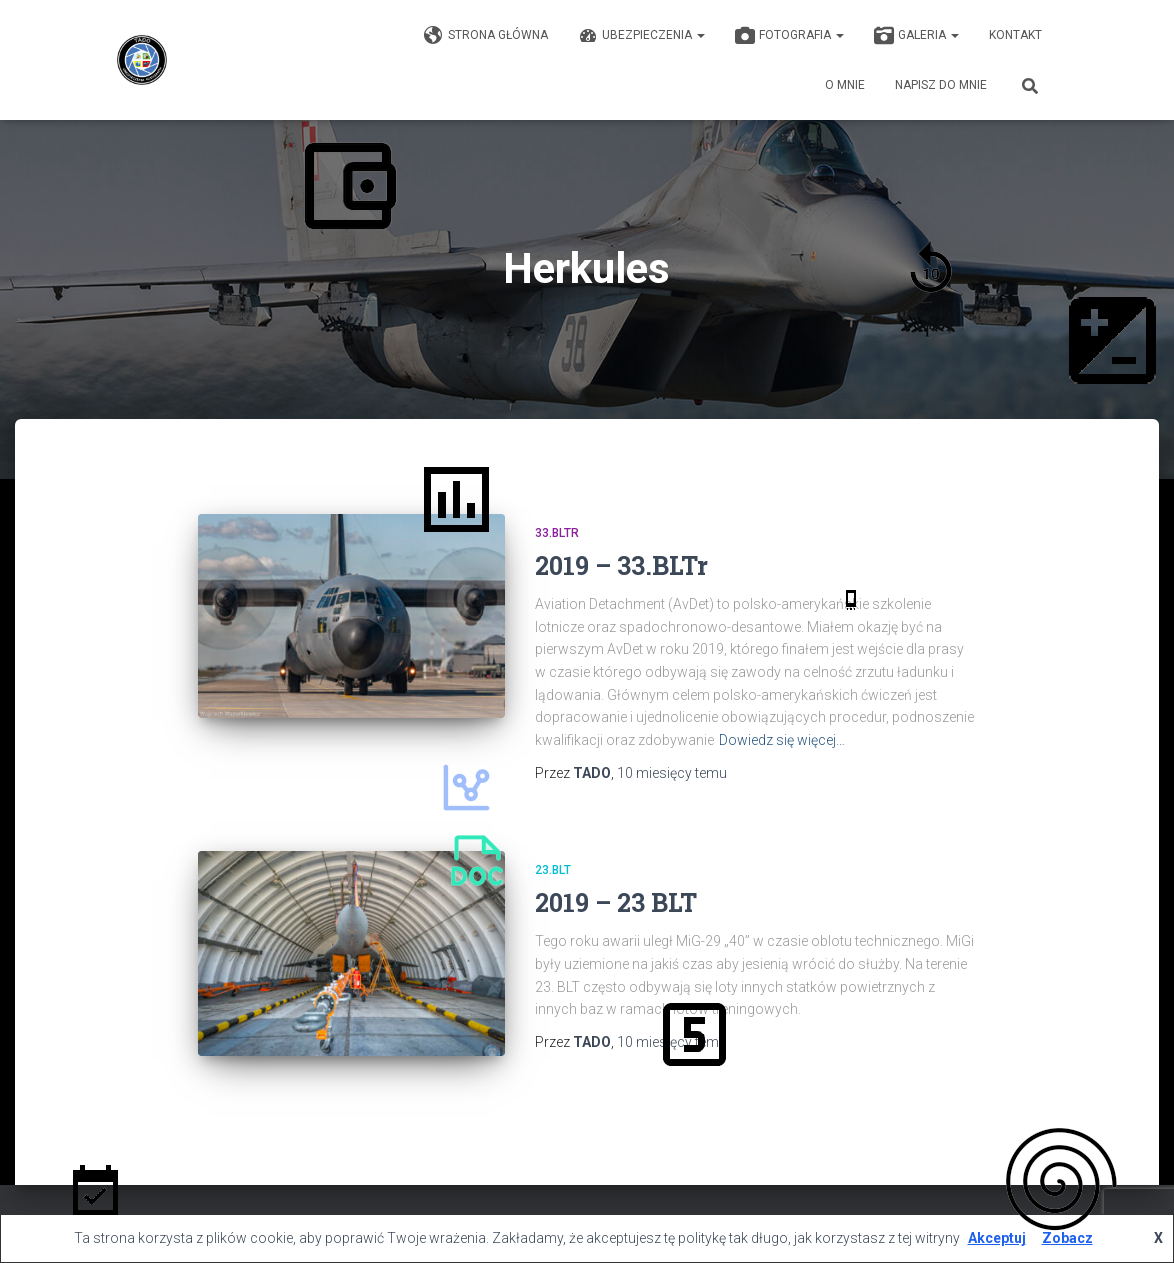  Describe the element at coordinates (456, 499) in the screenshot. I see `insert a chart or graph into a document` at that location.